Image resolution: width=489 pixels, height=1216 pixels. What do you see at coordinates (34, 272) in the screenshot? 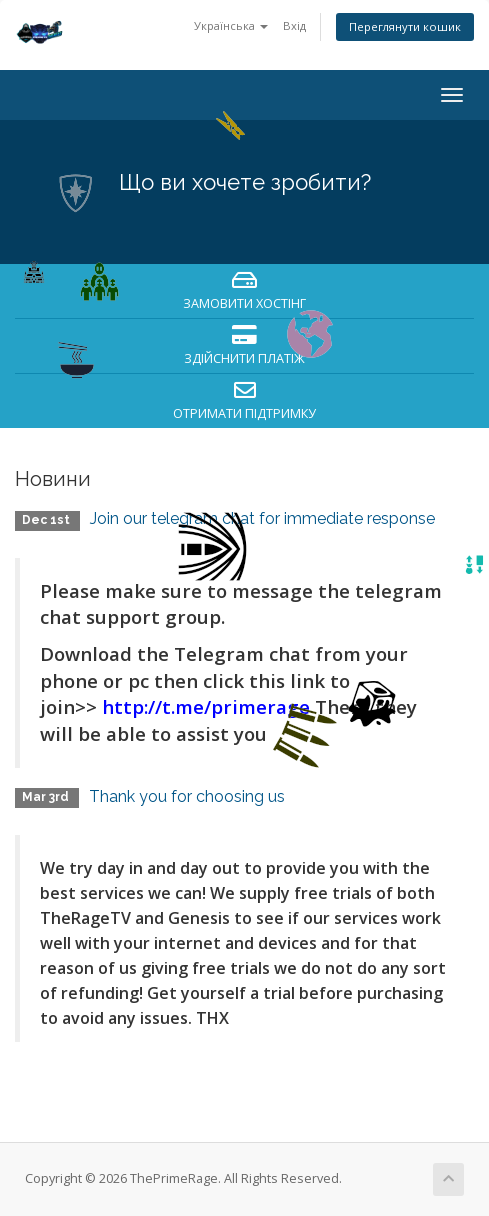
I see `access viking or norse-themed content` at bounding box center [34, 272].